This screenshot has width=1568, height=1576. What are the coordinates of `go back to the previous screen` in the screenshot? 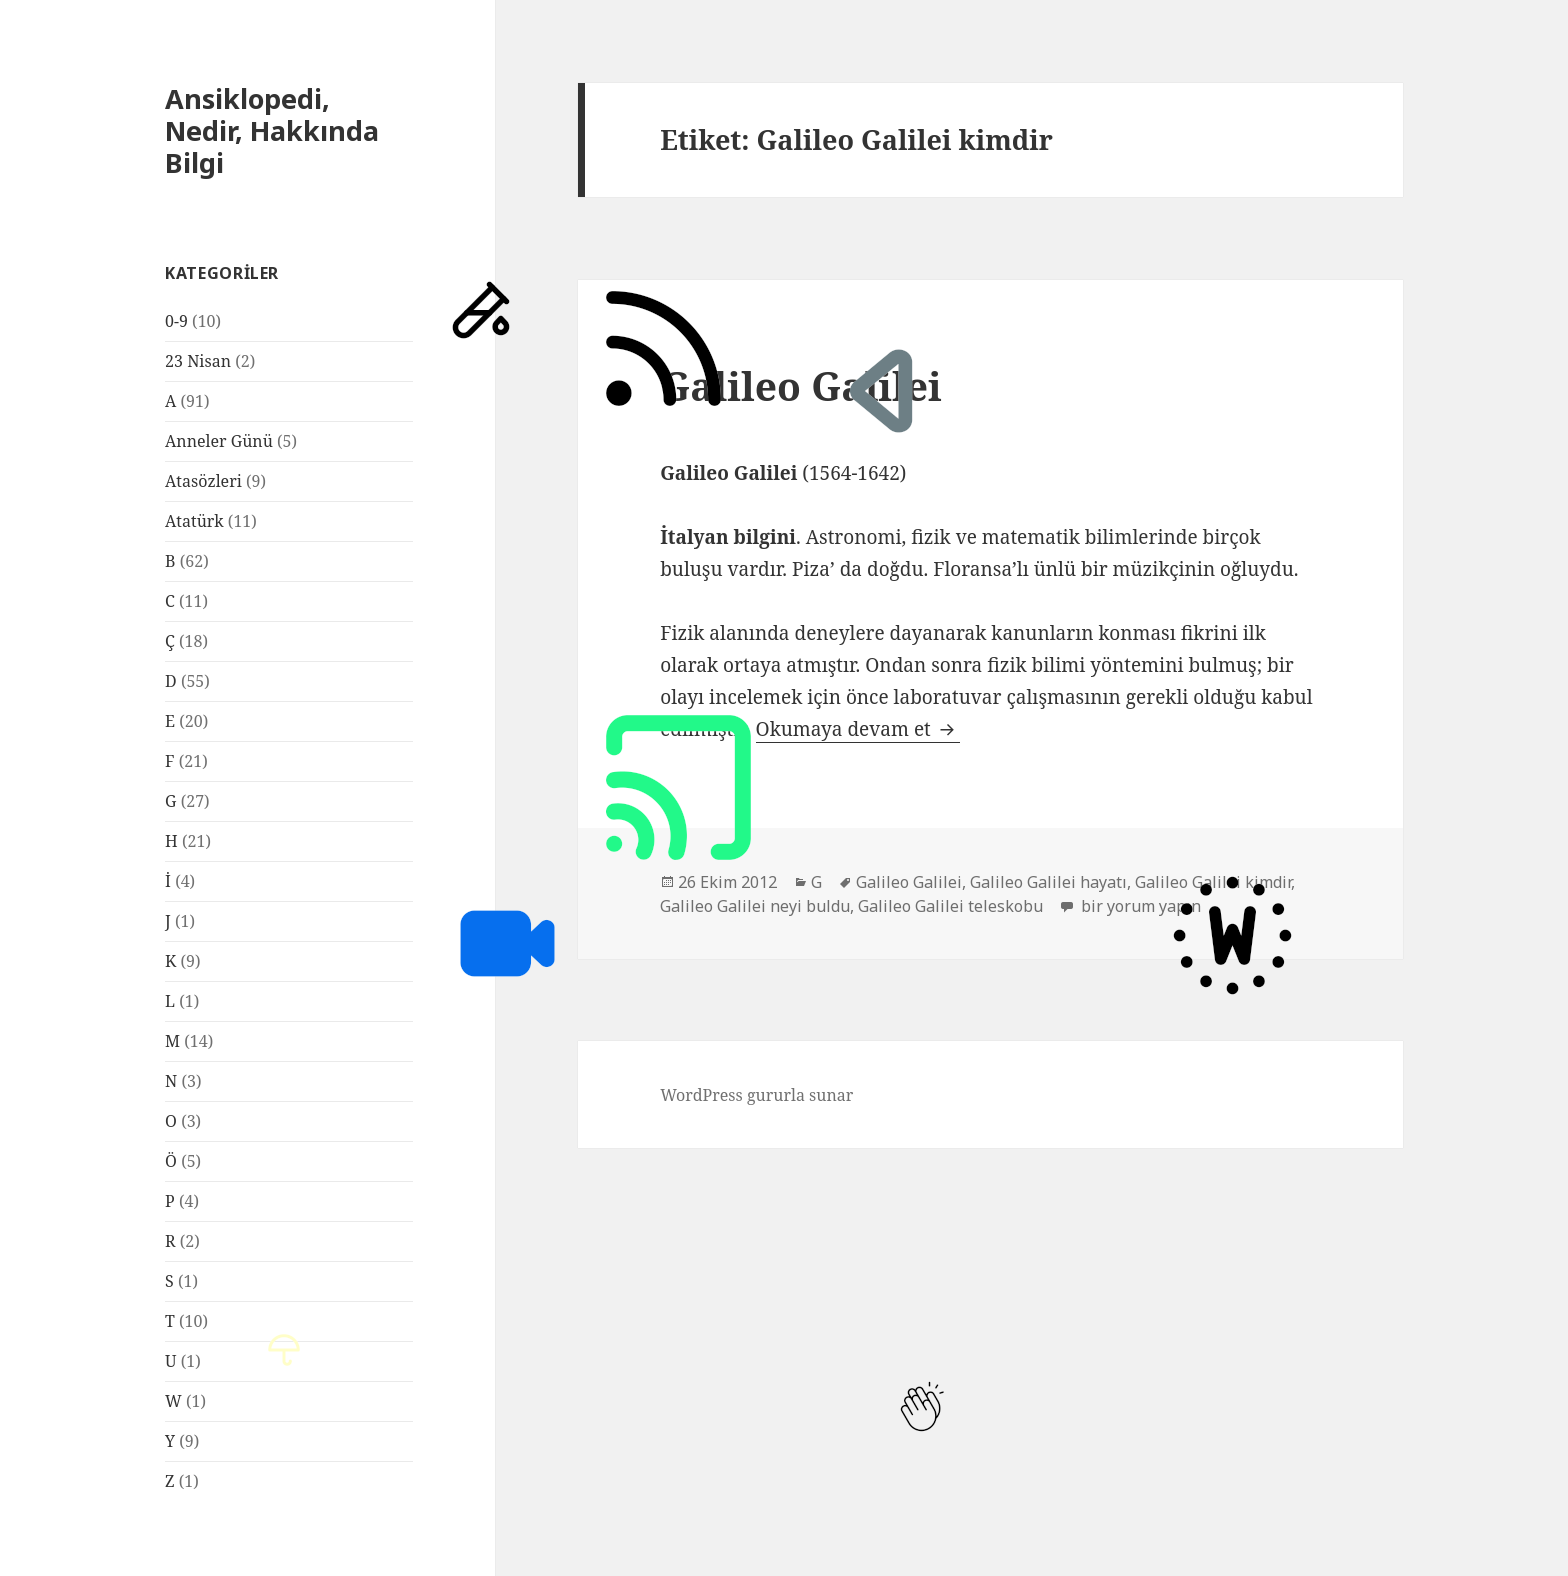 It's located at (888, 391).